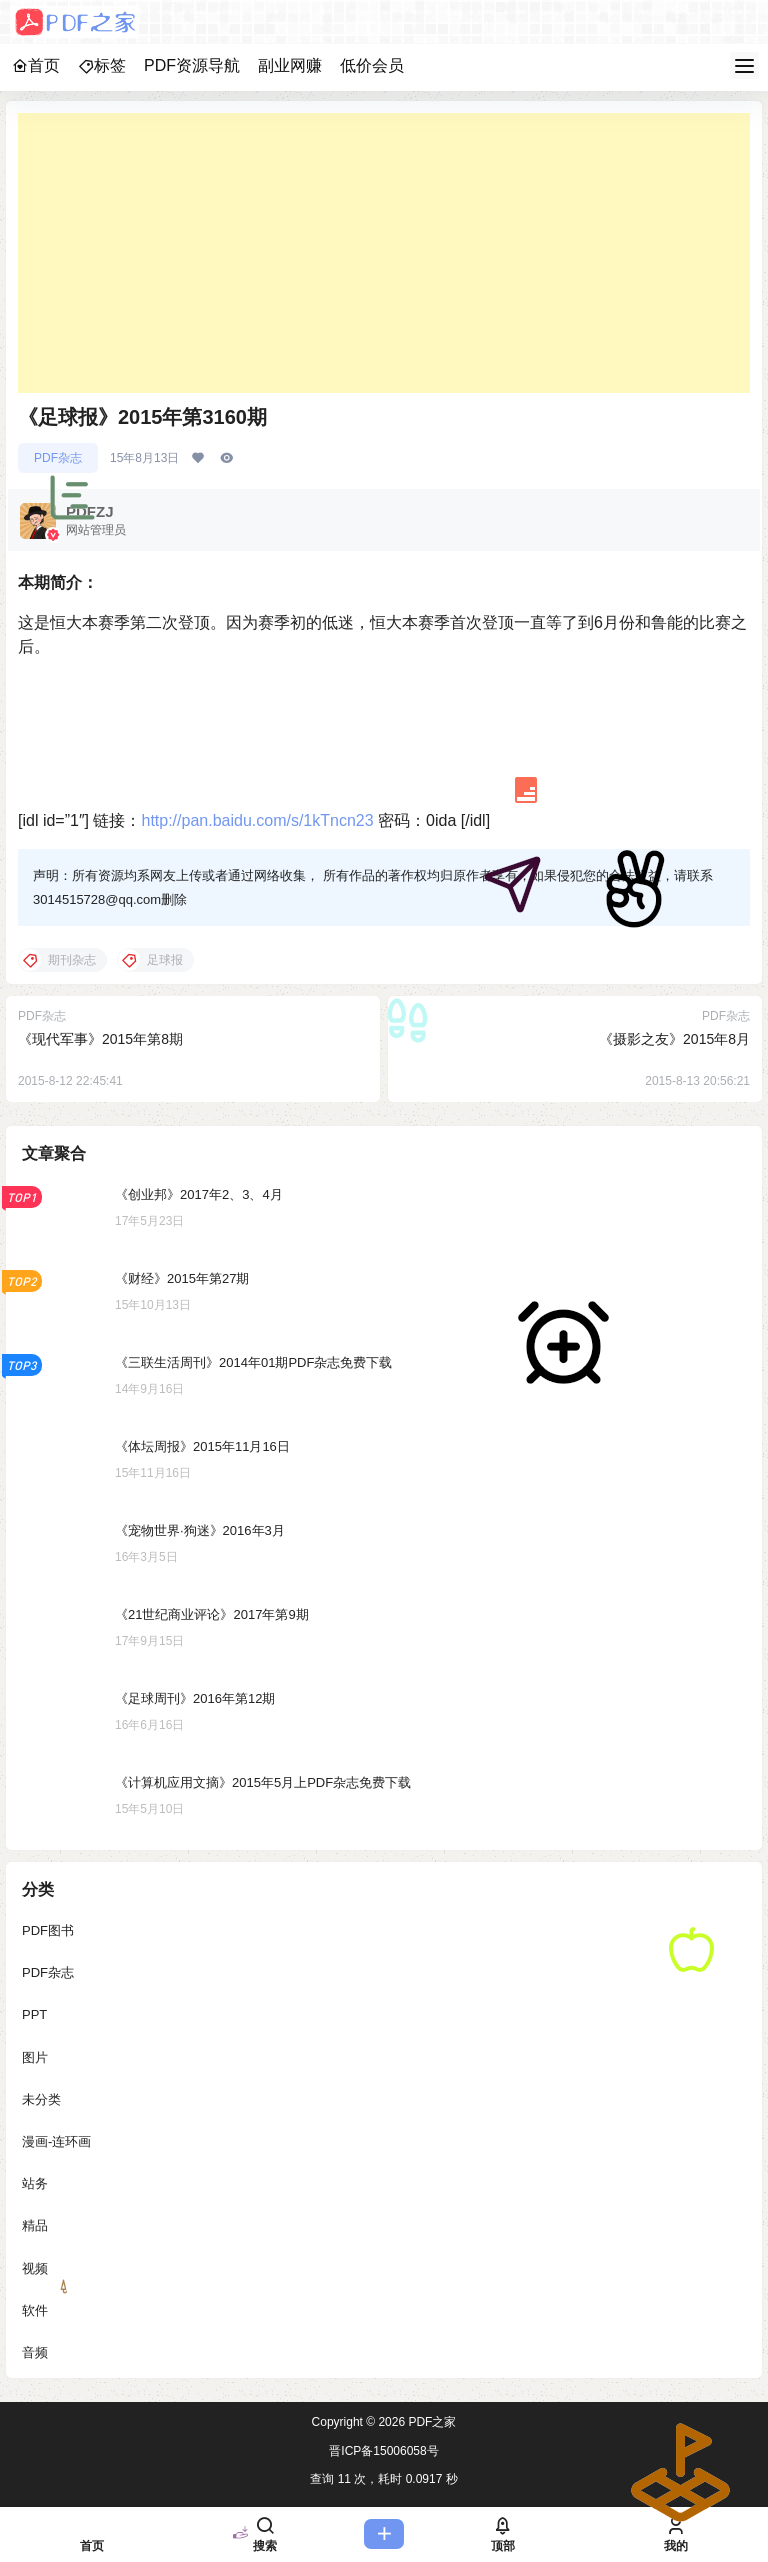 The image size is (768, 2562). What do you see at coordinates (63, 2286) in the screenshot?
I see `indicates dry or clear weather conditions` at bounding box center [63, 2286].